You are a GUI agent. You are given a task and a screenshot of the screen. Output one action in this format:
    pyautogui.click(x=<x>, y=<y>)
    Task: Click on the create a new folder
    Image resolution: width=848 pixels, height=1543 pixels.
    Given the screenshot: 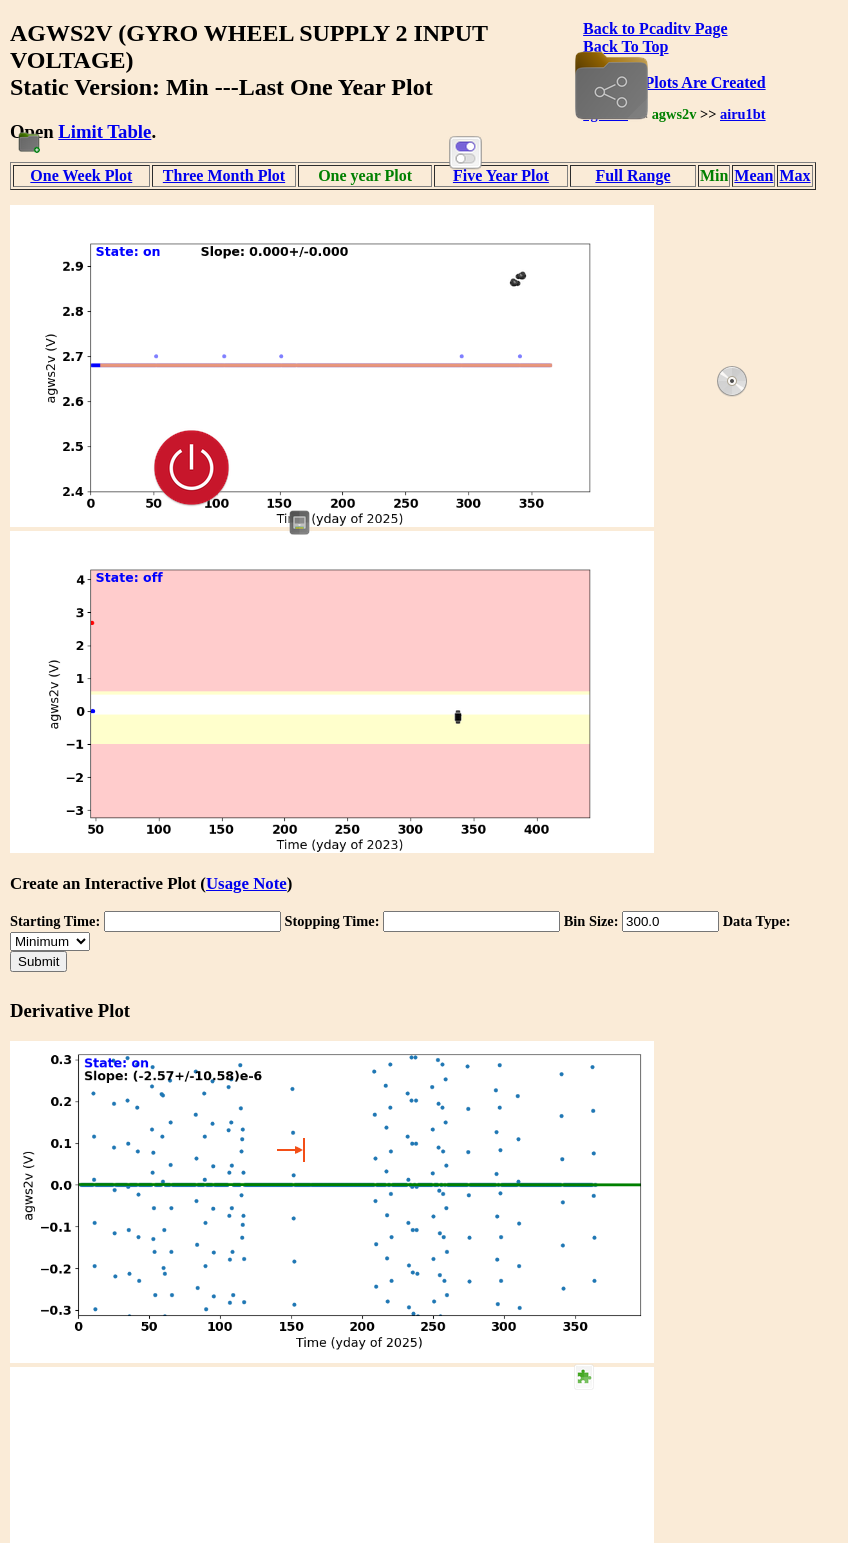 What is the action you would take?
    pyautogui.click(x=29, y=142)
    